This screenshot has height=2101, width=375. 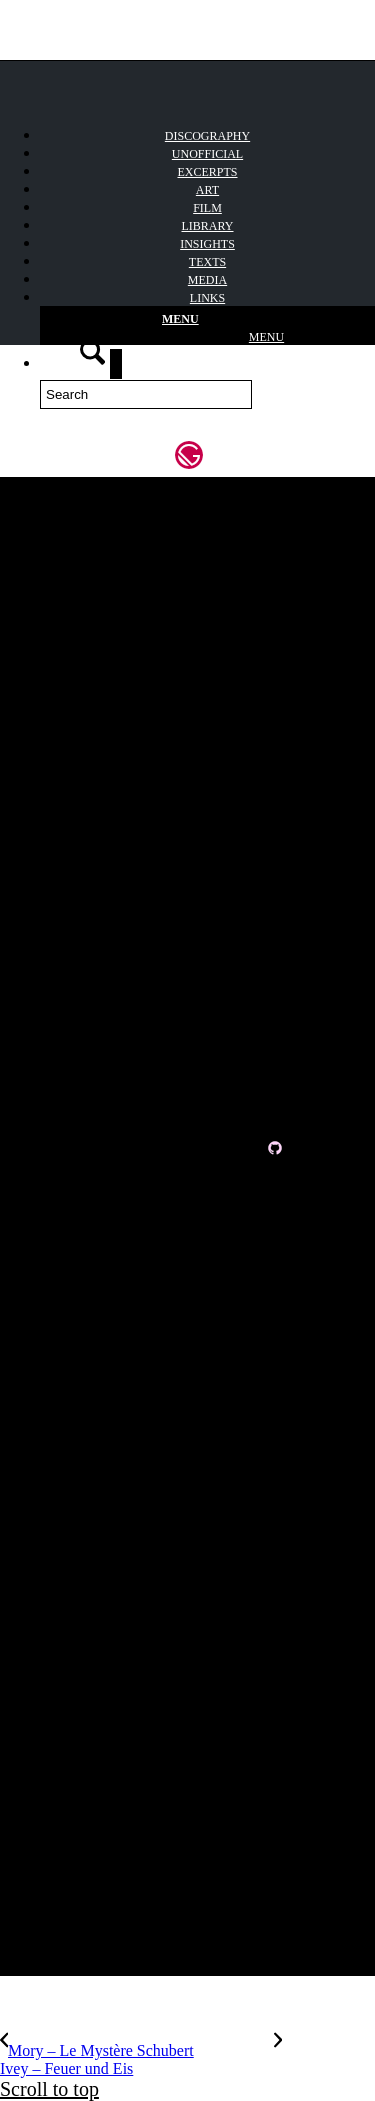 What do you see at coordinates (189, 455) in the screenshot?
I see `Gatsby framework logo` at bounding box center [189, 455].